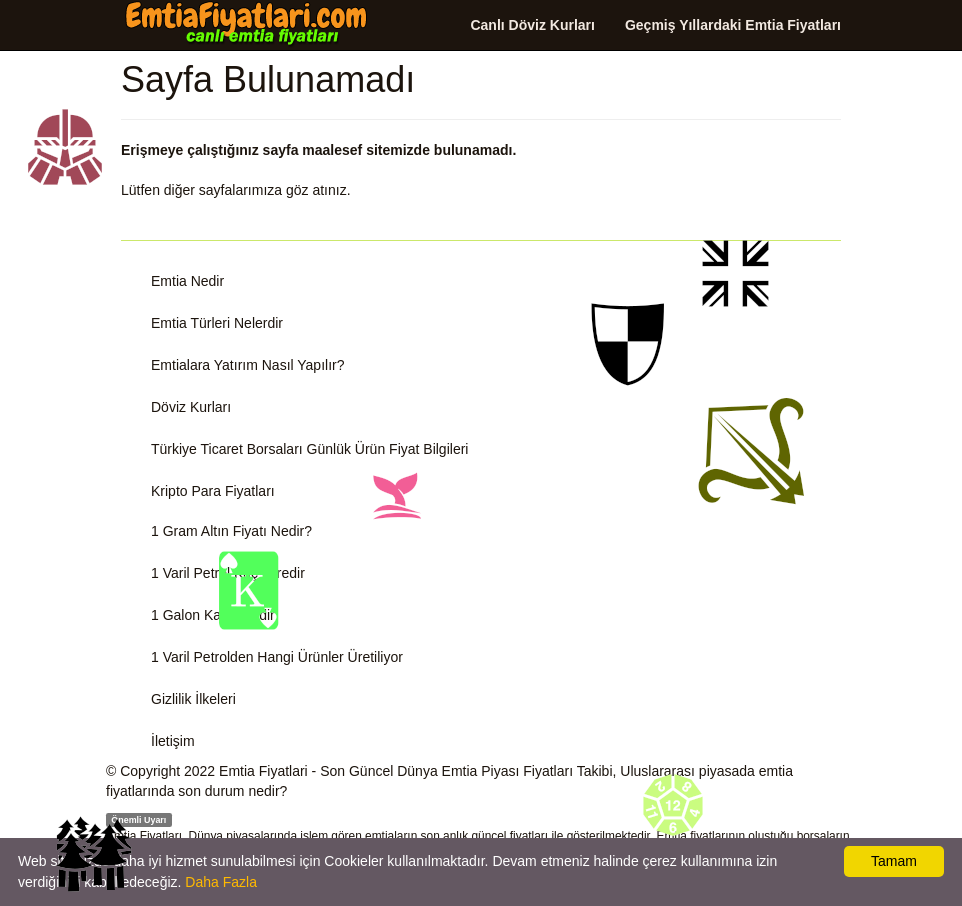 This screenshot has height=906, width=962. Describe the element at coordinates (65, 147) in the screenshot. I see `select dwarf character class` at that location.